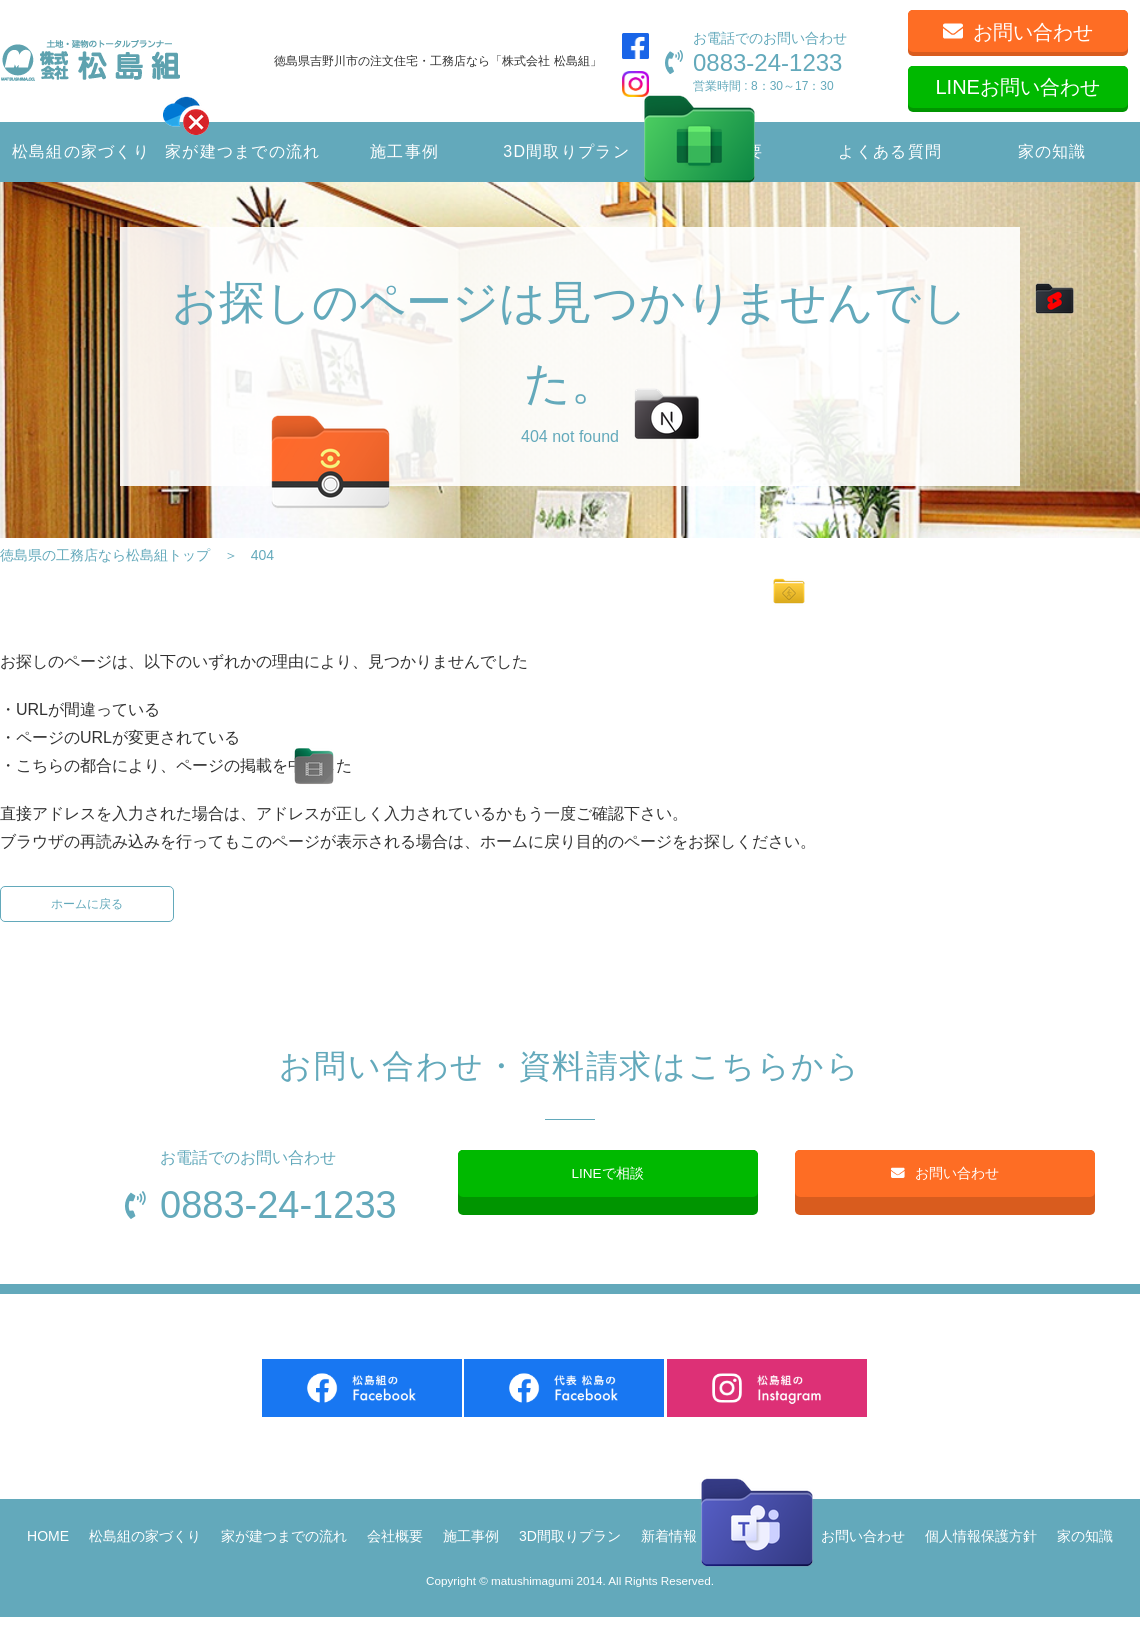 This screenshot has height=1626, width=1140. I want to click on open microsoft teams files folder, so click(756, 1525).